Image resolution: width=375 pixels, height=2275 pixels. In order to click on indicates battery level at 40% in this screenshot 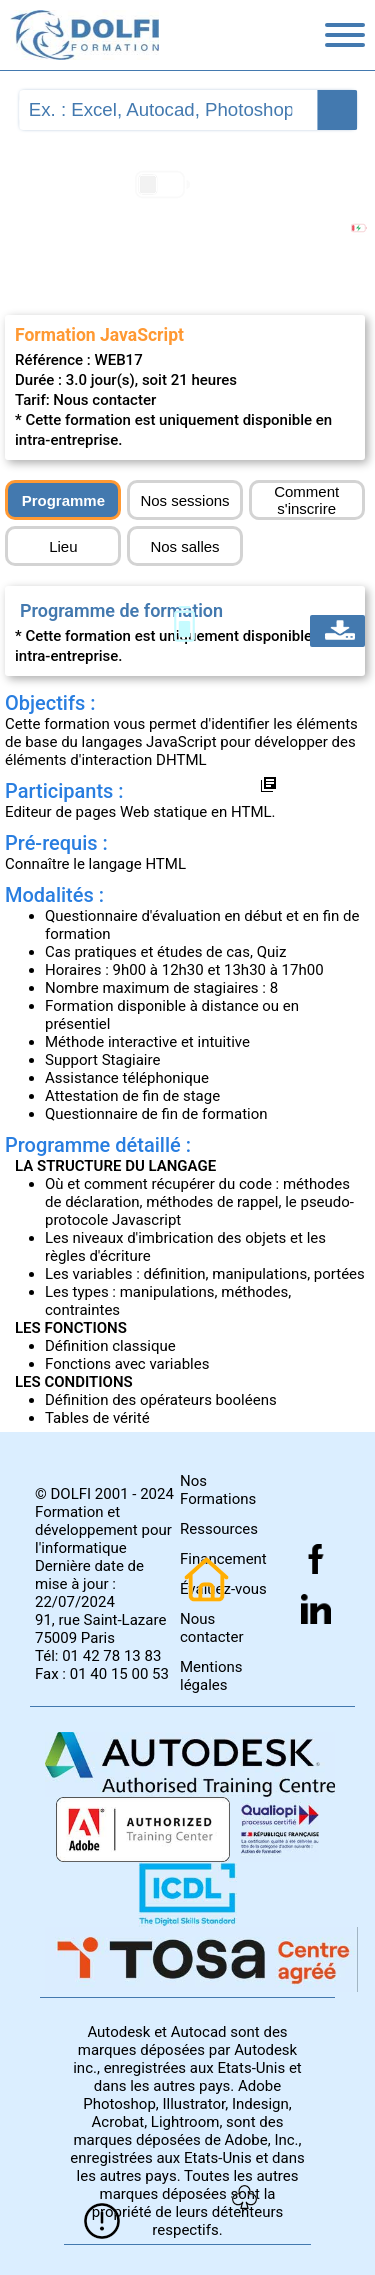, I will do `click(162, 184)`.